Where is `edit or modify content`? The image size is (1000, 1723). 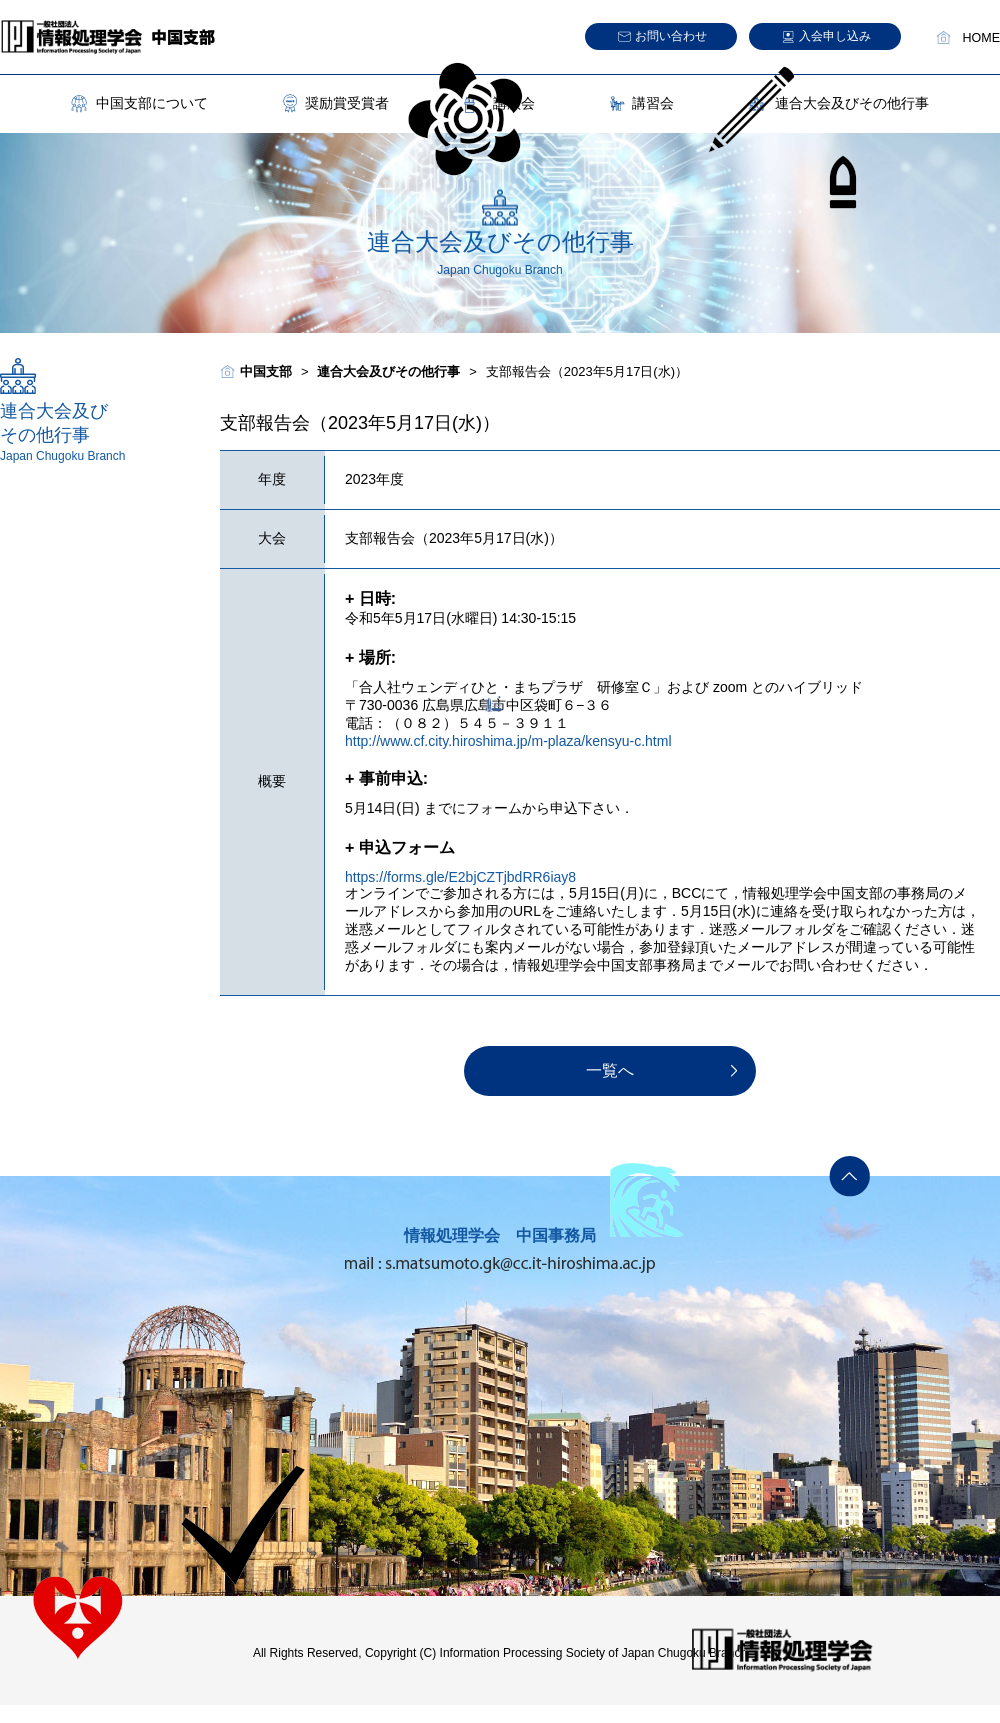 edit or modify content is located at coordinates (751, 109).